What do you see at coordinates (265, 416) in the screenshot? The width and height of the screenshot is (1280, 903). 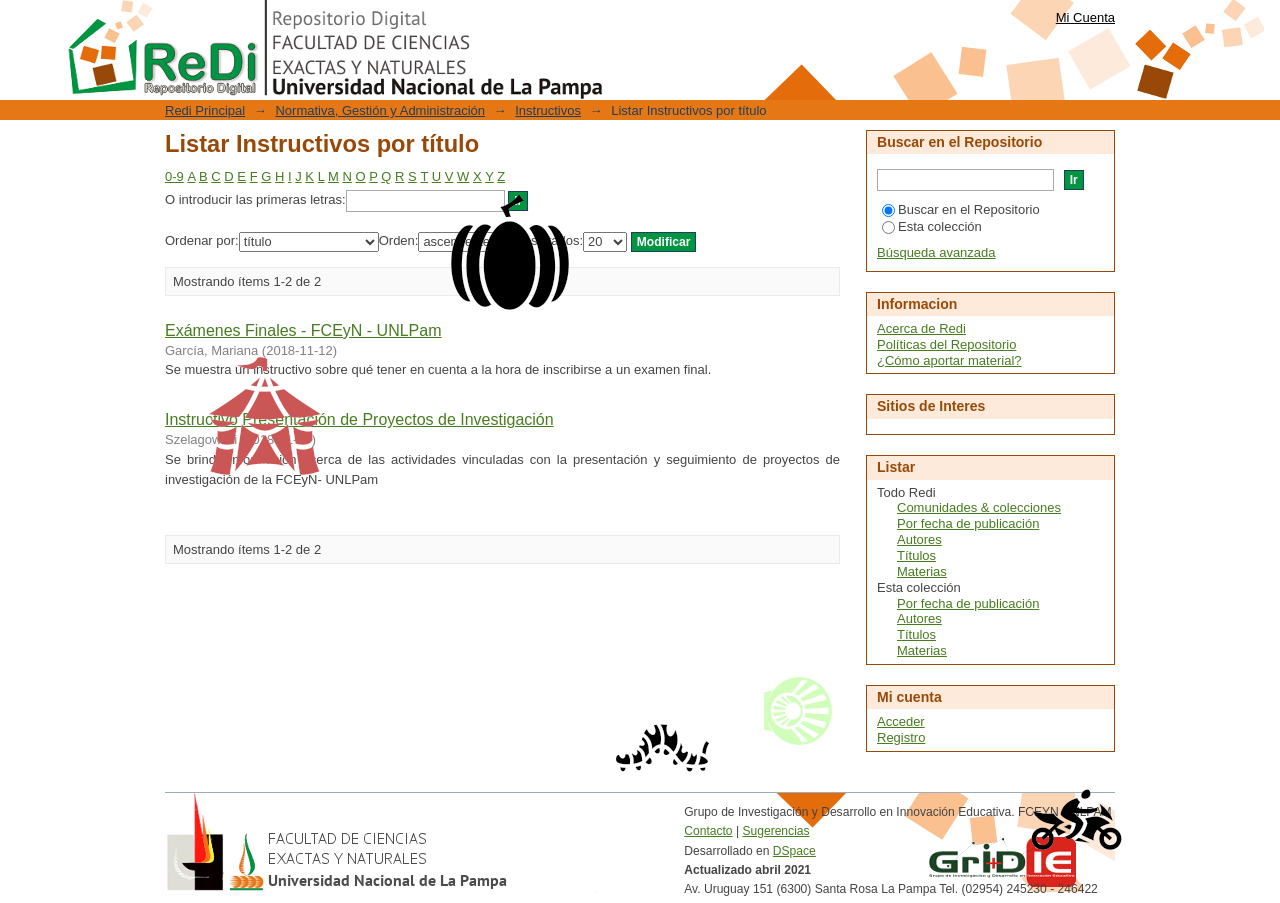 I see `access medieval or festival-themed game content` at bounding box center [265, 416].